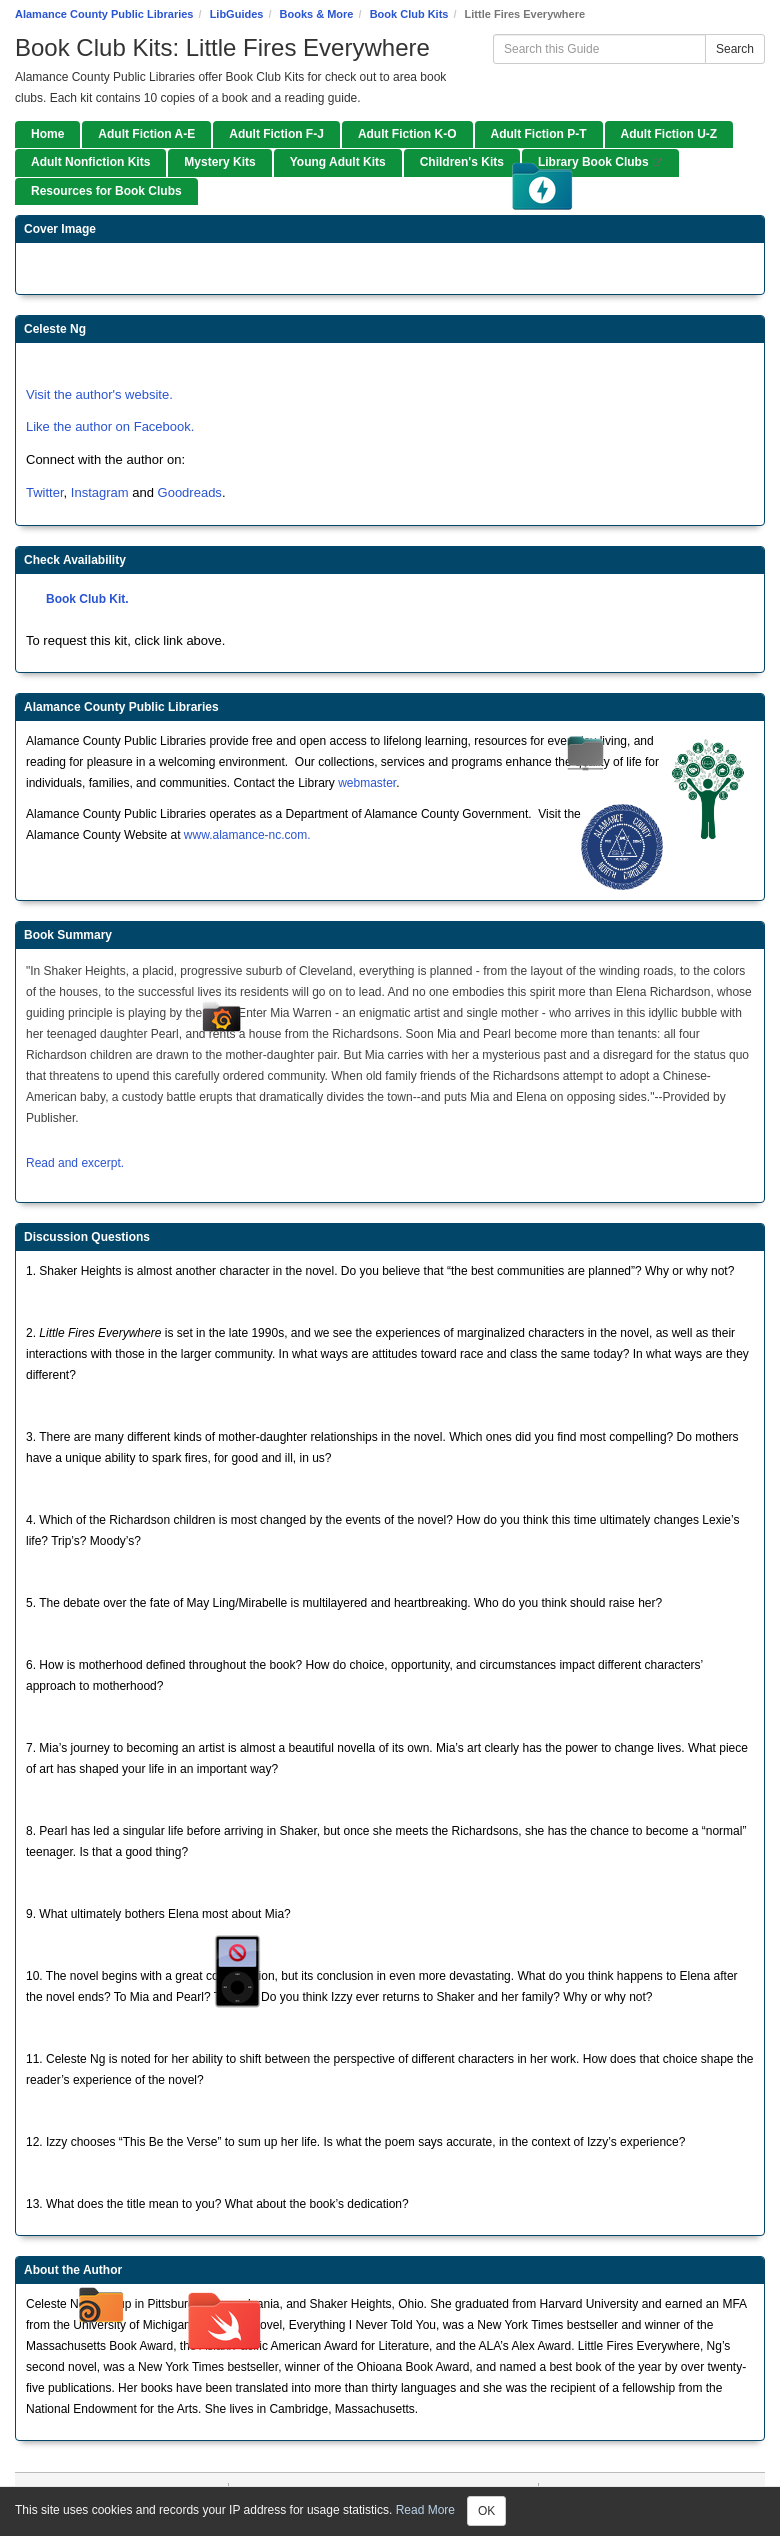 This screenshot has height=2536, width=780. Describe the element at coordinates (237, 1971) in the screenshot. I see `iPod device not connected or unavailable` at that location.